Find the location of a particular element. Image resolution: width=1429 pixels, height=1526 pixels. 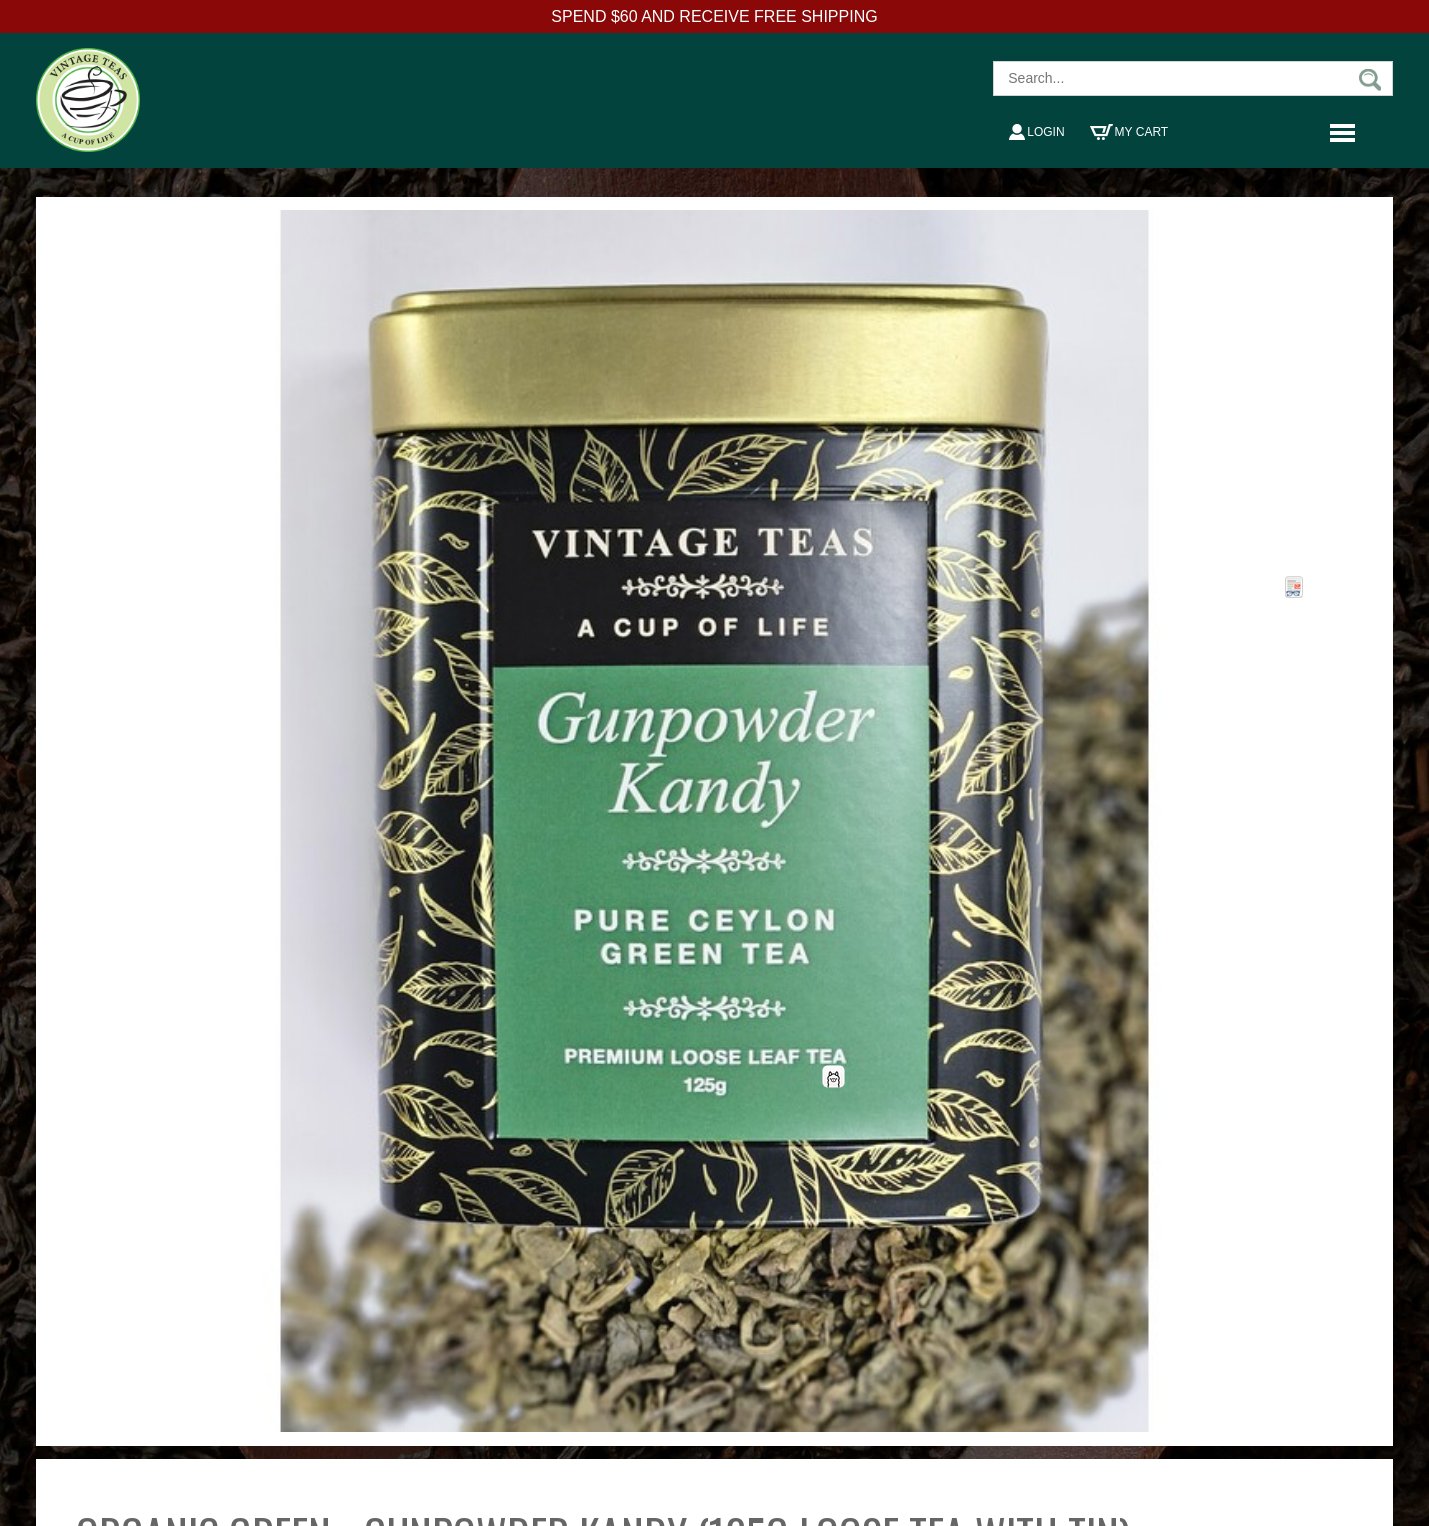

open evince document viewer is located at coordinates (1294, 587).